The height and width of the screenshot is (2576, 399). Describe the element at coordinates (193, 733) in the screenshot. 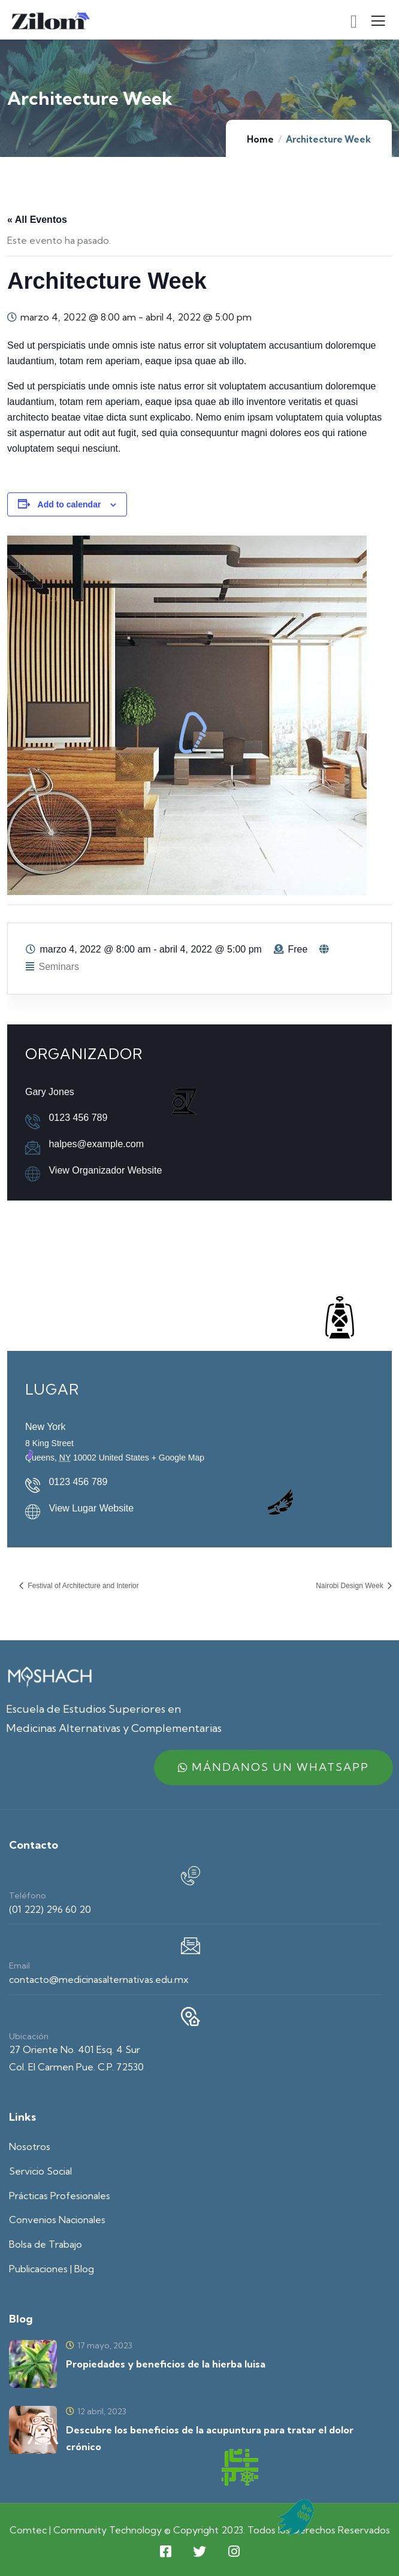

I see `climbing or outdoor gear category` at that location.